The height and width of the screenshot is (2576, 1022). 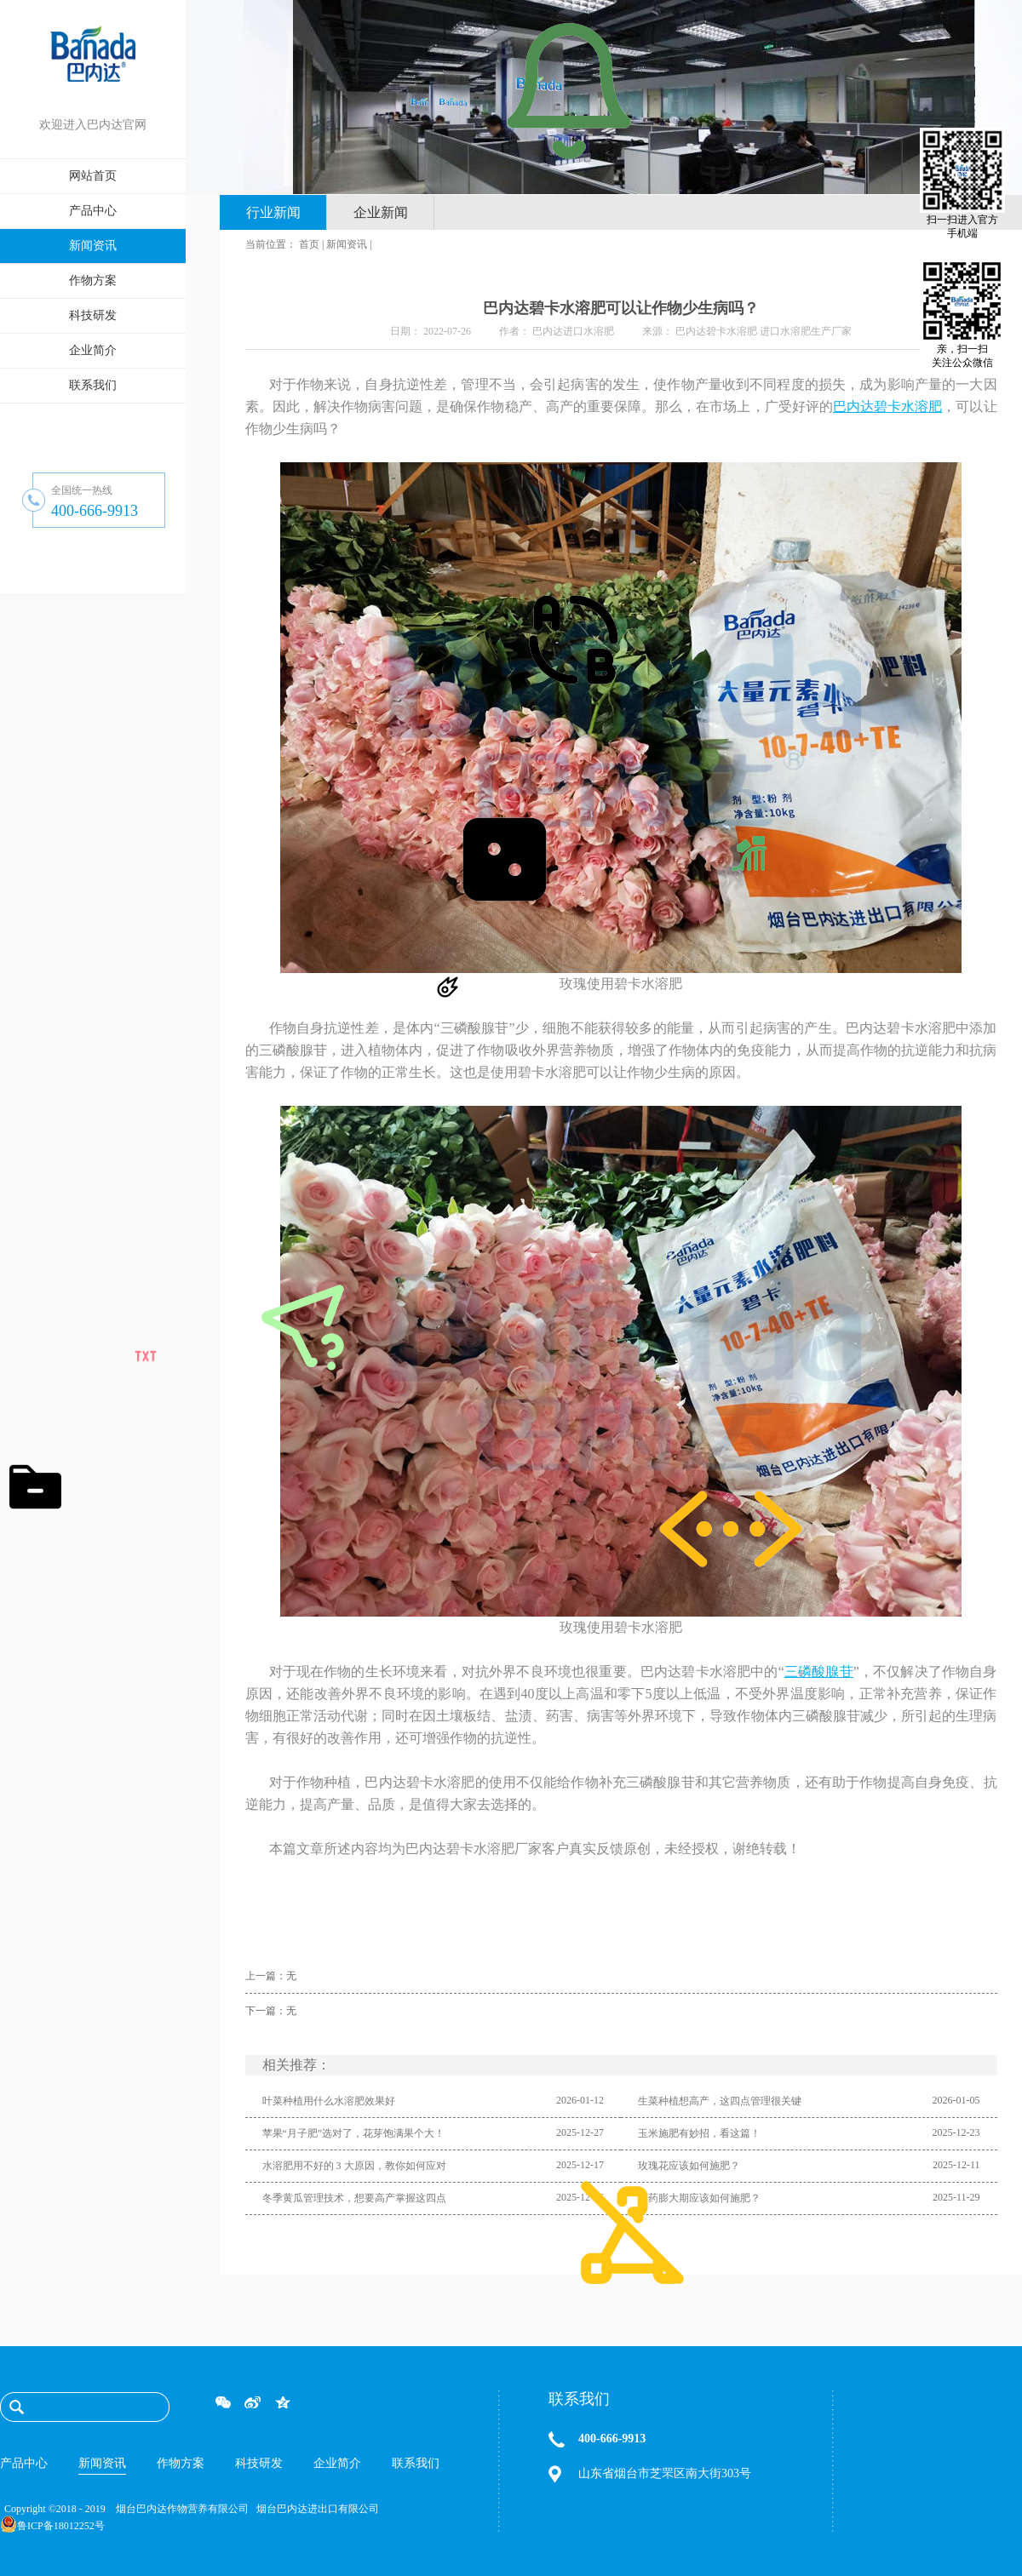 What do you see at coordinates (447, 987) in the screenshot?
I see `indicates a trending or viral item` at bounding box center [447, 987].